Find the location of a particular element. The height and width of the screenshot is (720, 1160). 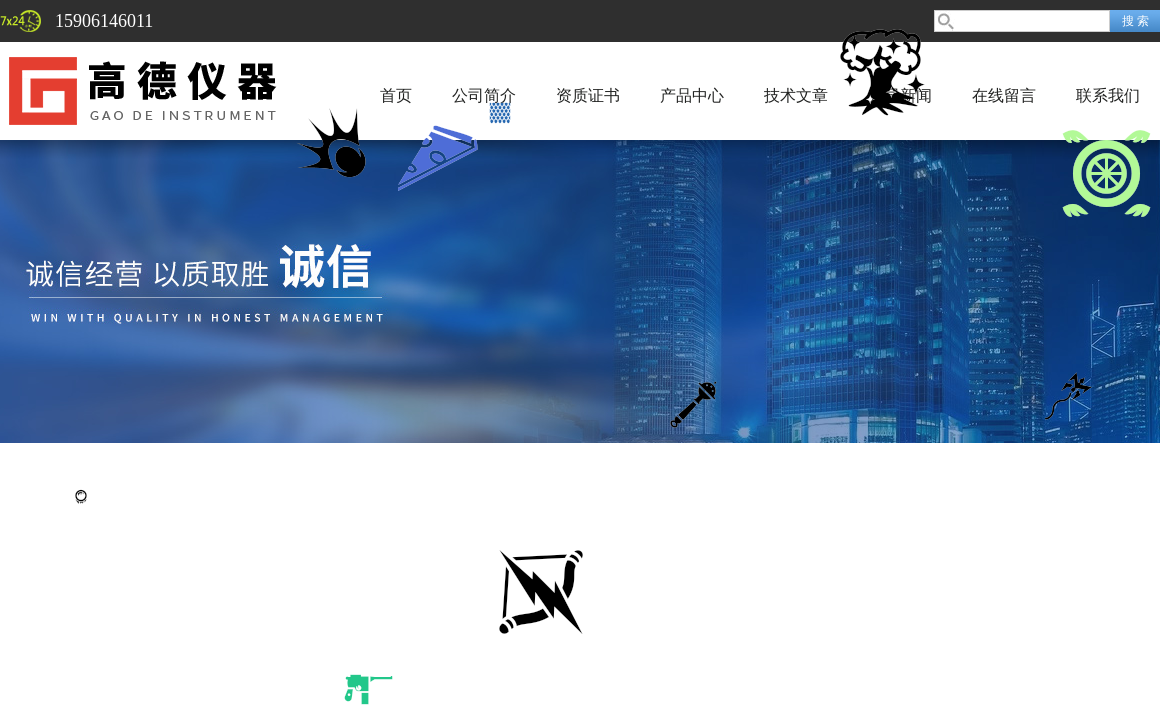

order food or access food delivery services is located at coordinates (436, 156).